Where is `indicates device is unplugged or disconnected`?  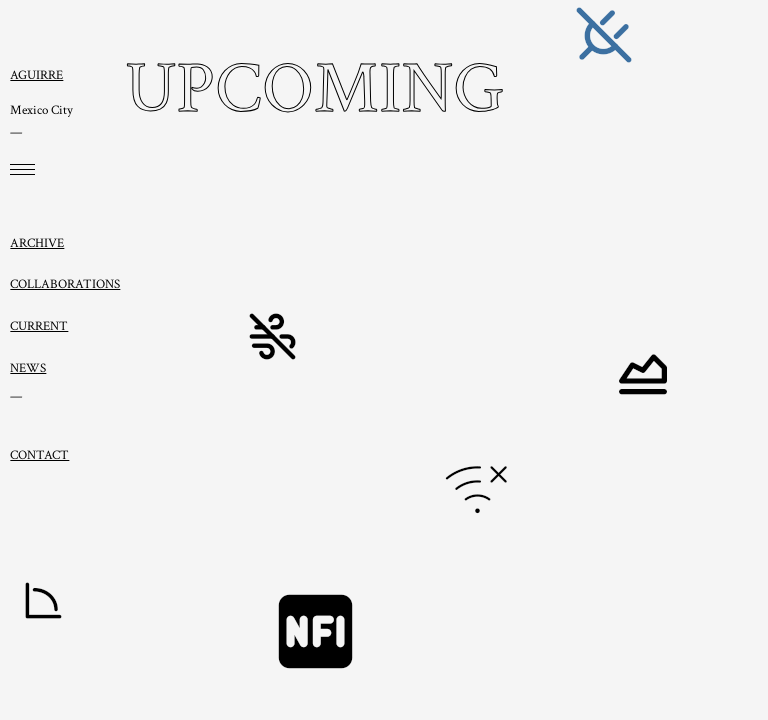
indicates device is unplugged or disconnected is located at coordinates (604, 35).